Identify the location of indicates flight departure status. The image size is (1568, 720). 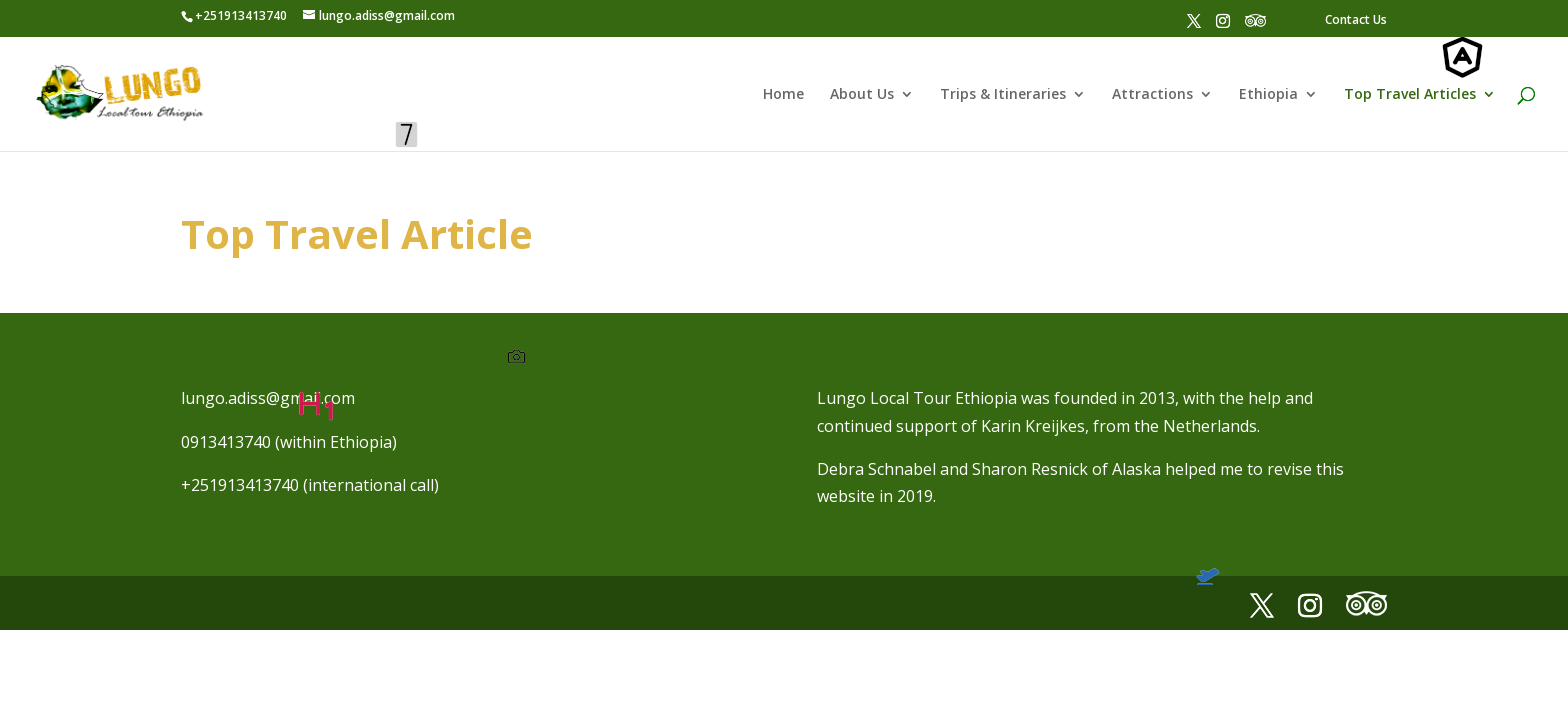
(1208, 576).